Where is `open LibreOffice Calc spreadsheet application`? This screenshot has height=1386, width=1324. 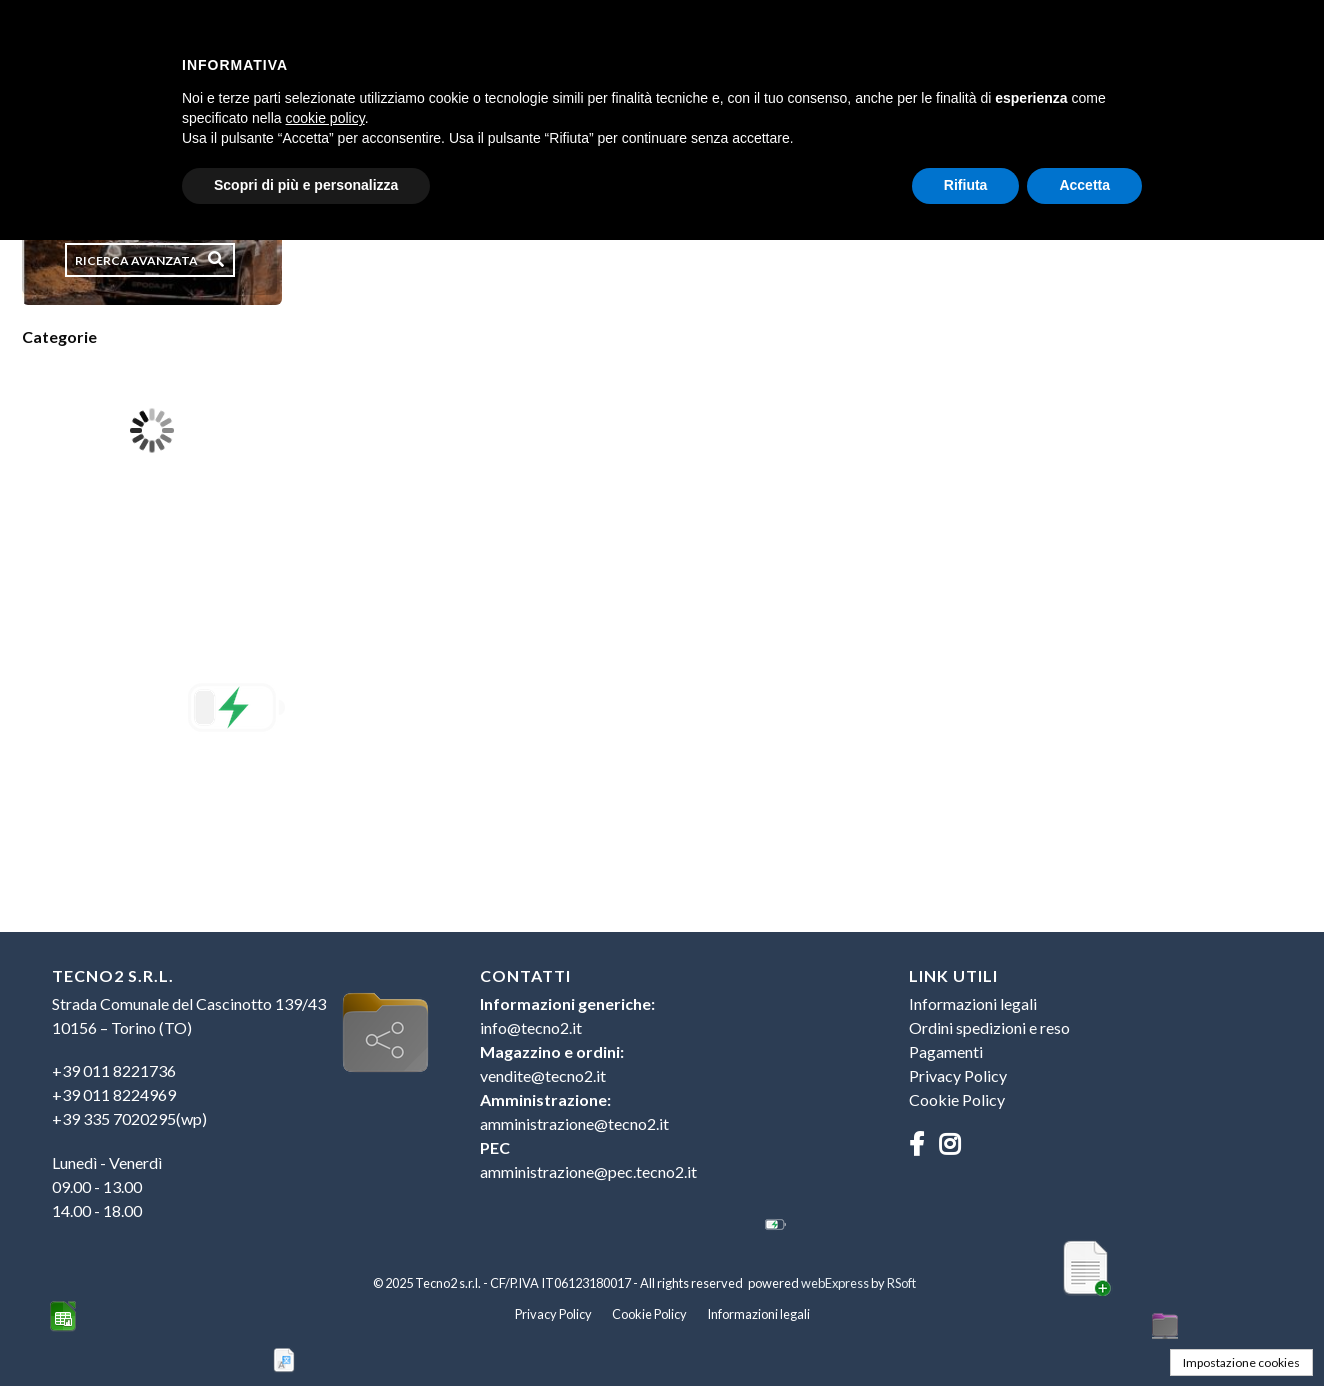
open LibreOffice Calc spreadsheet application is located at coordinates (63, 1316).